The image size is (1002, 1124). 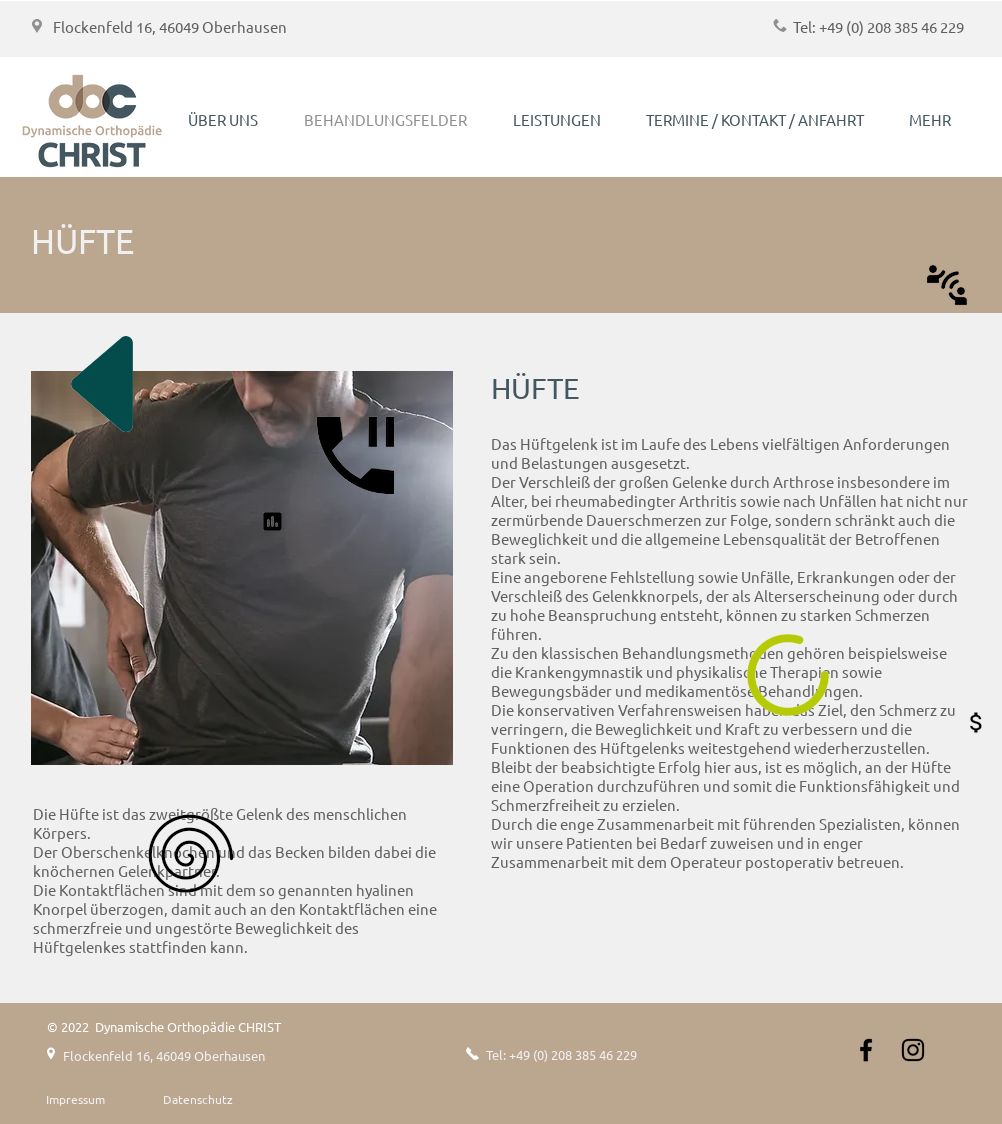 What do you see at coordinates (186, 852) in the screenshot?
I see `indicates loading or processing in progress` at bounding box center [186, 852].